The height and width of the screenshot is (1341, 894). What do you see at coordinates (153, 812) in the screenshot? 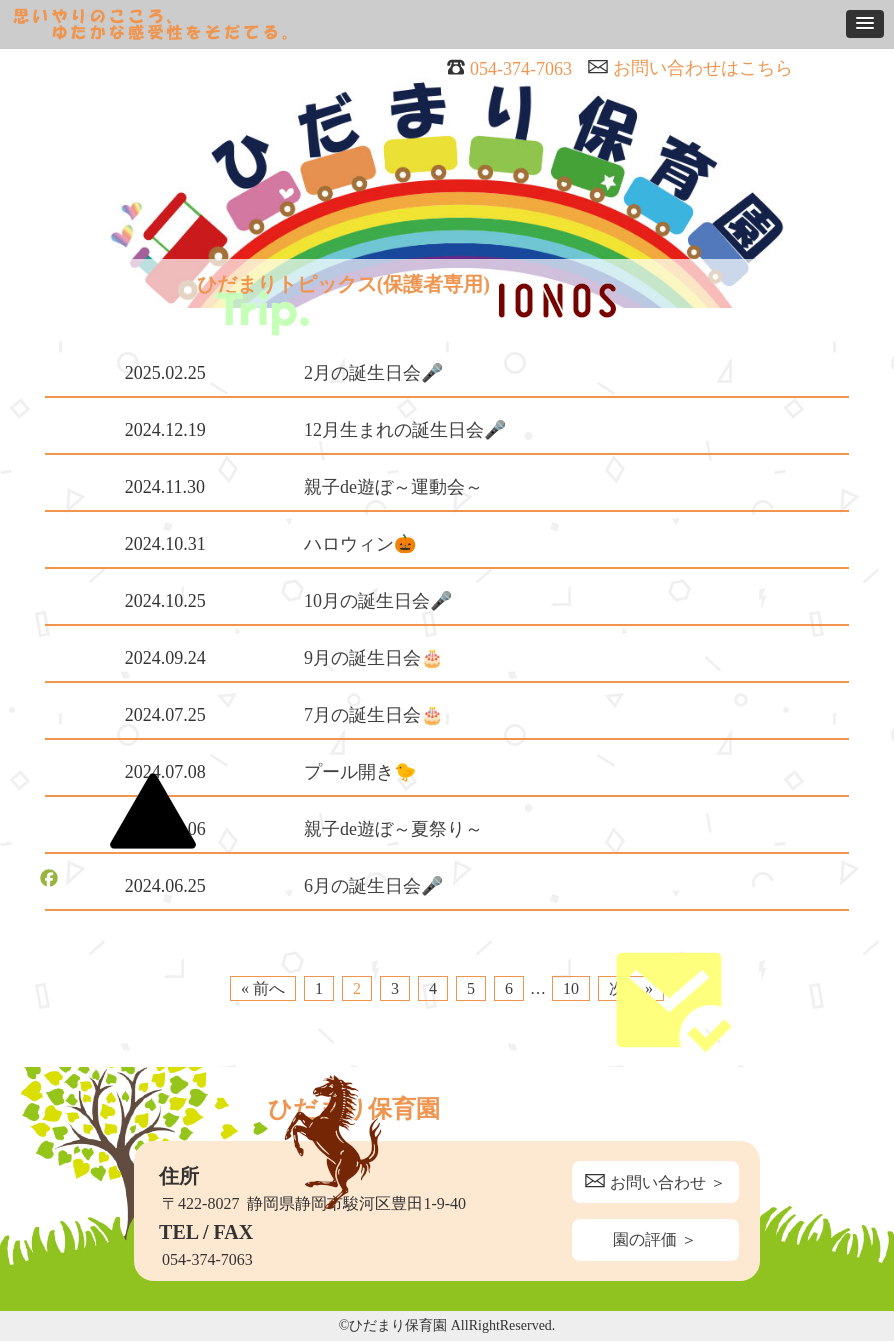
I see `play or start media content` at bounding box center [153, 812].